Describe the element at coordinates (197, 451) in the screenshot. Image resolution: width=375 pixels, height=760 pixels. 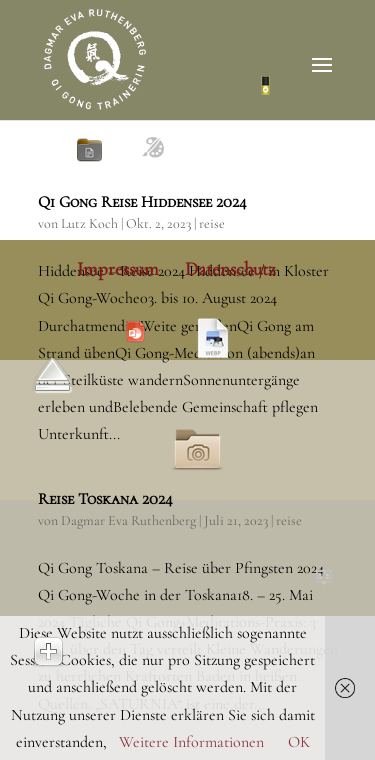
I see `open your pictures folder` at that location.